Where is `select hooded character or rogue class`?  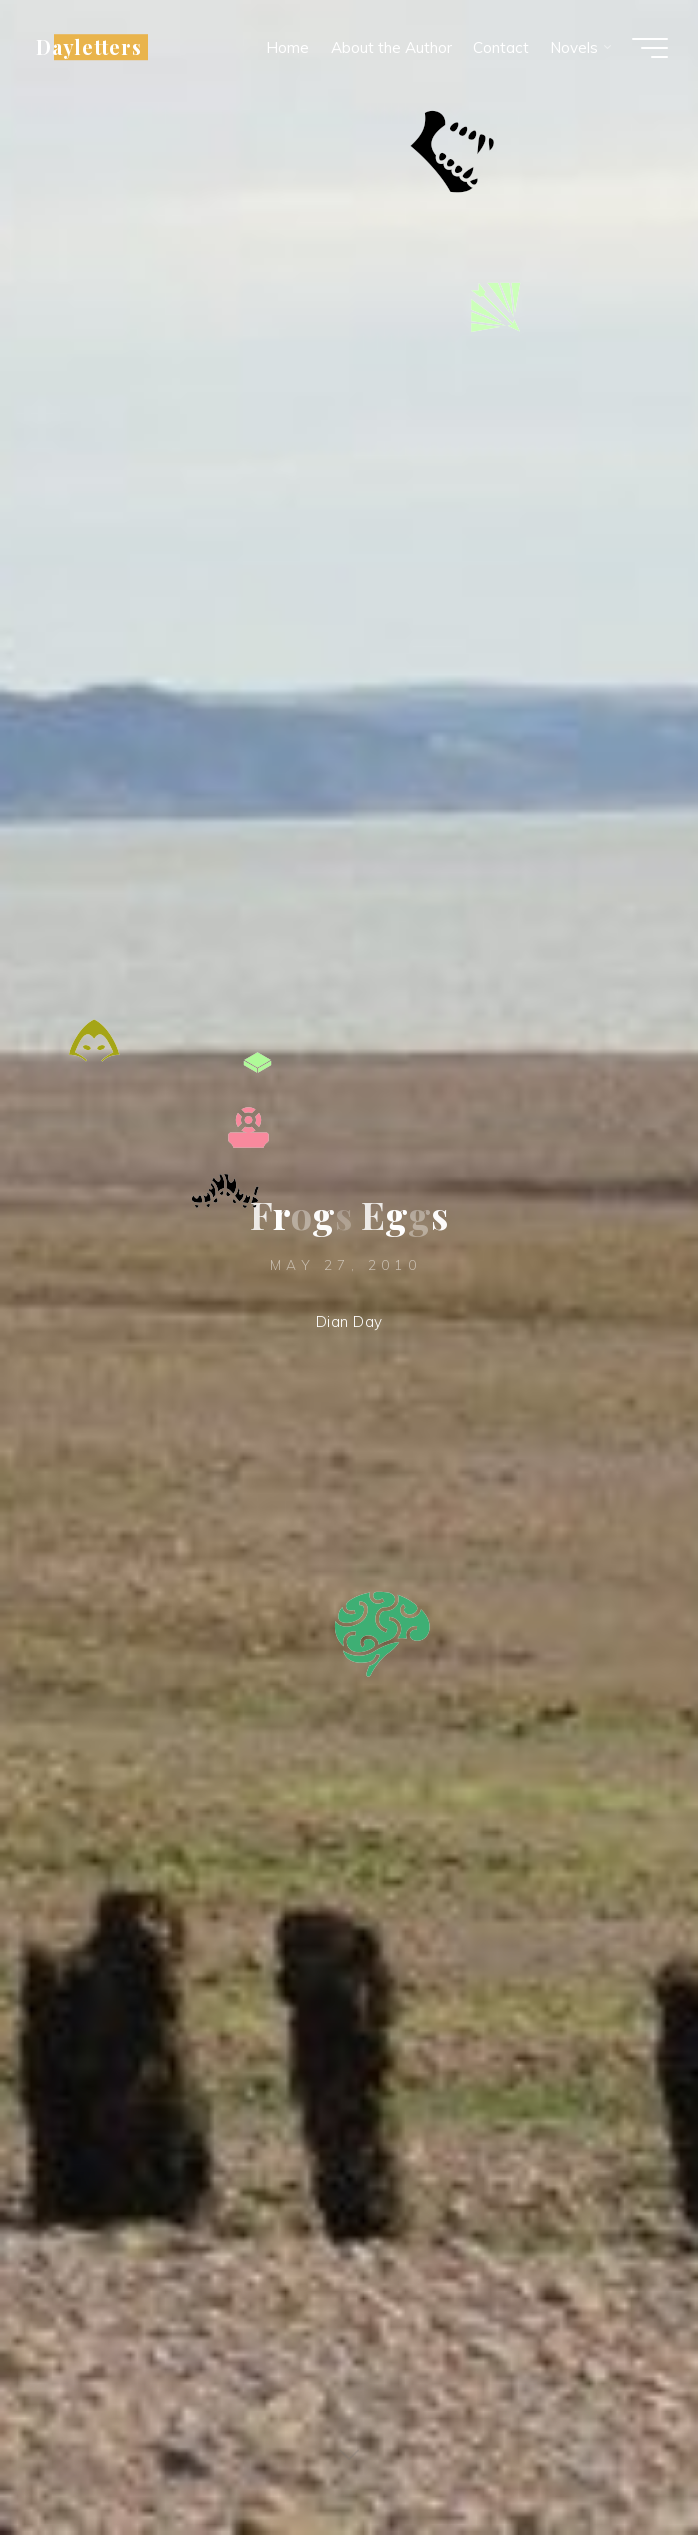 select hooded character or rogue class is located at coordinates (94, 1043).